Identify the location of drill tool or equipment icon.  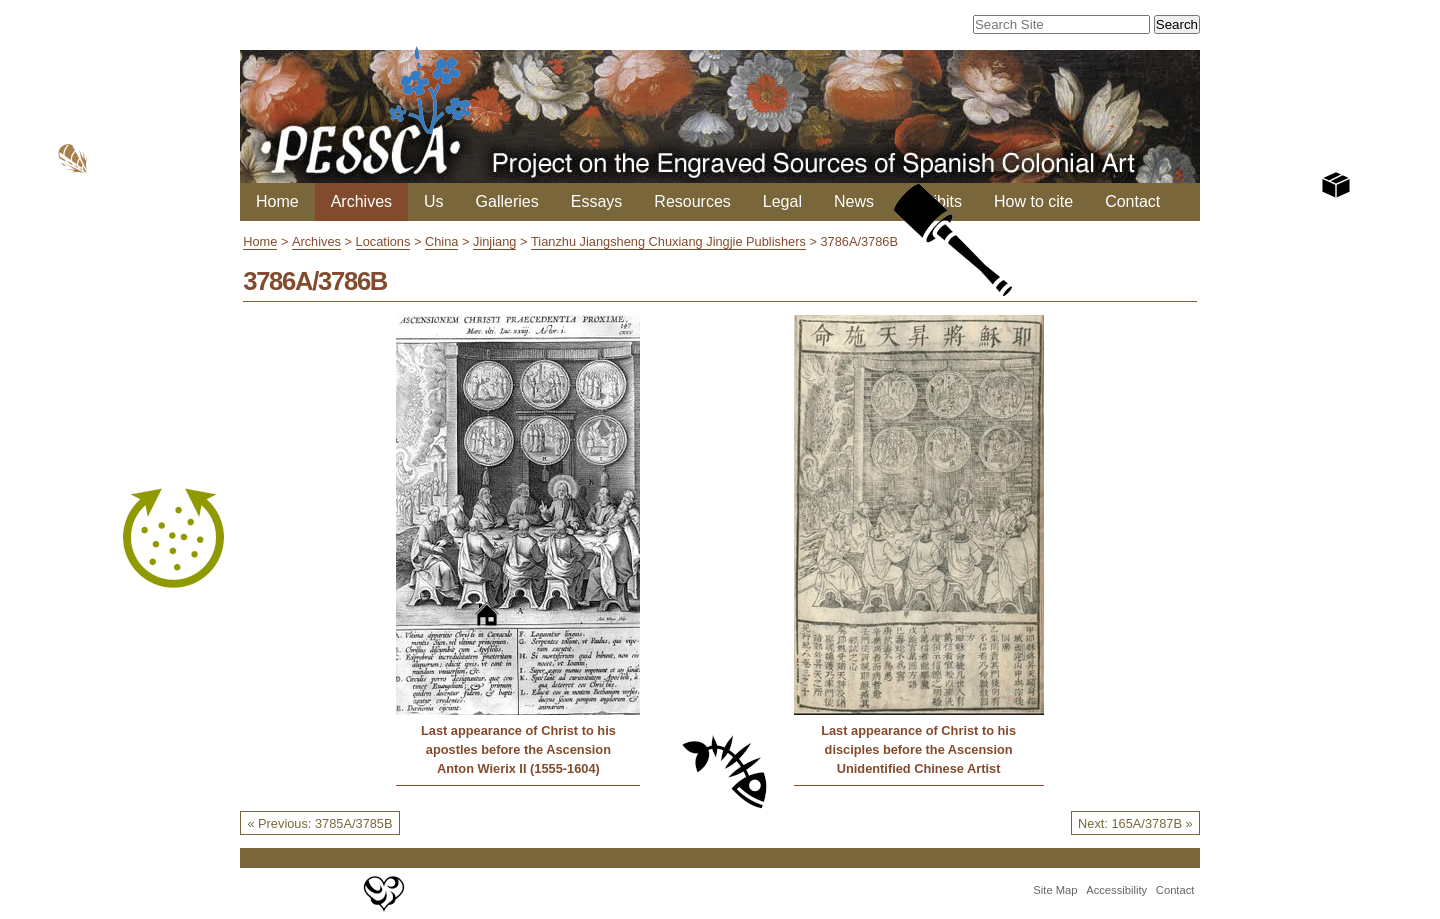
(72, 158).